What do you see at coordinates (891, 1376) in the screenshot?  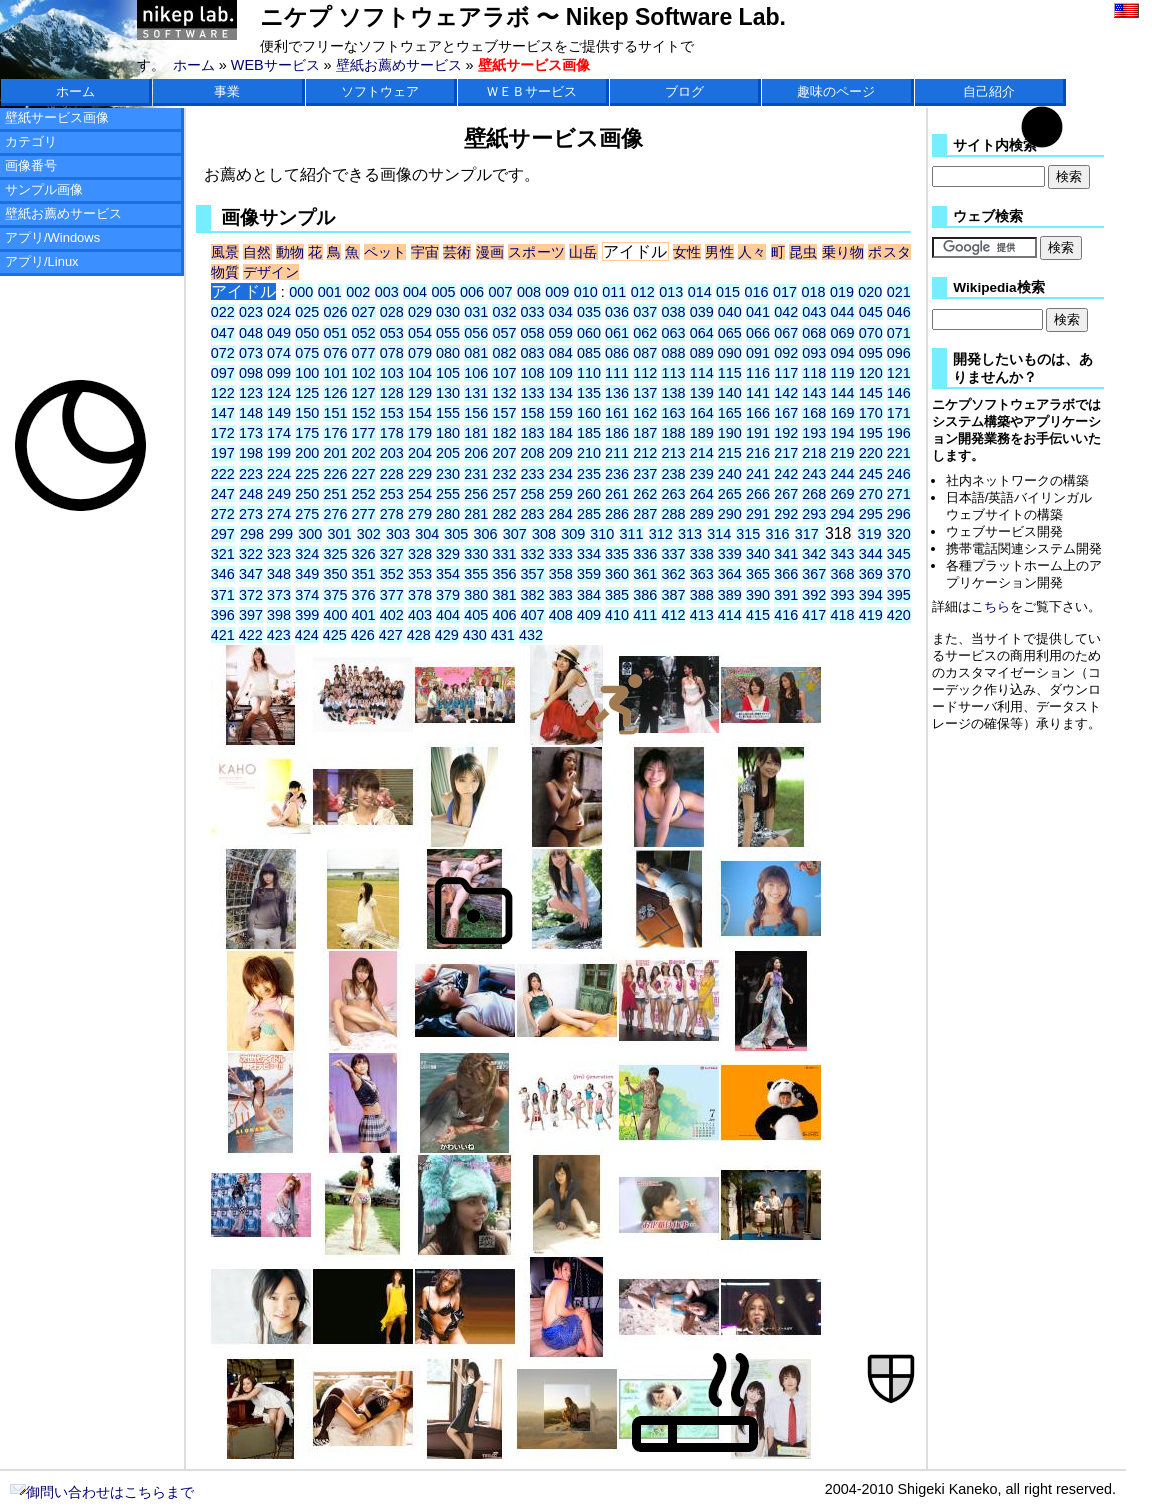 I see `security or protection status indicator` at bounding box center [891, 1376].